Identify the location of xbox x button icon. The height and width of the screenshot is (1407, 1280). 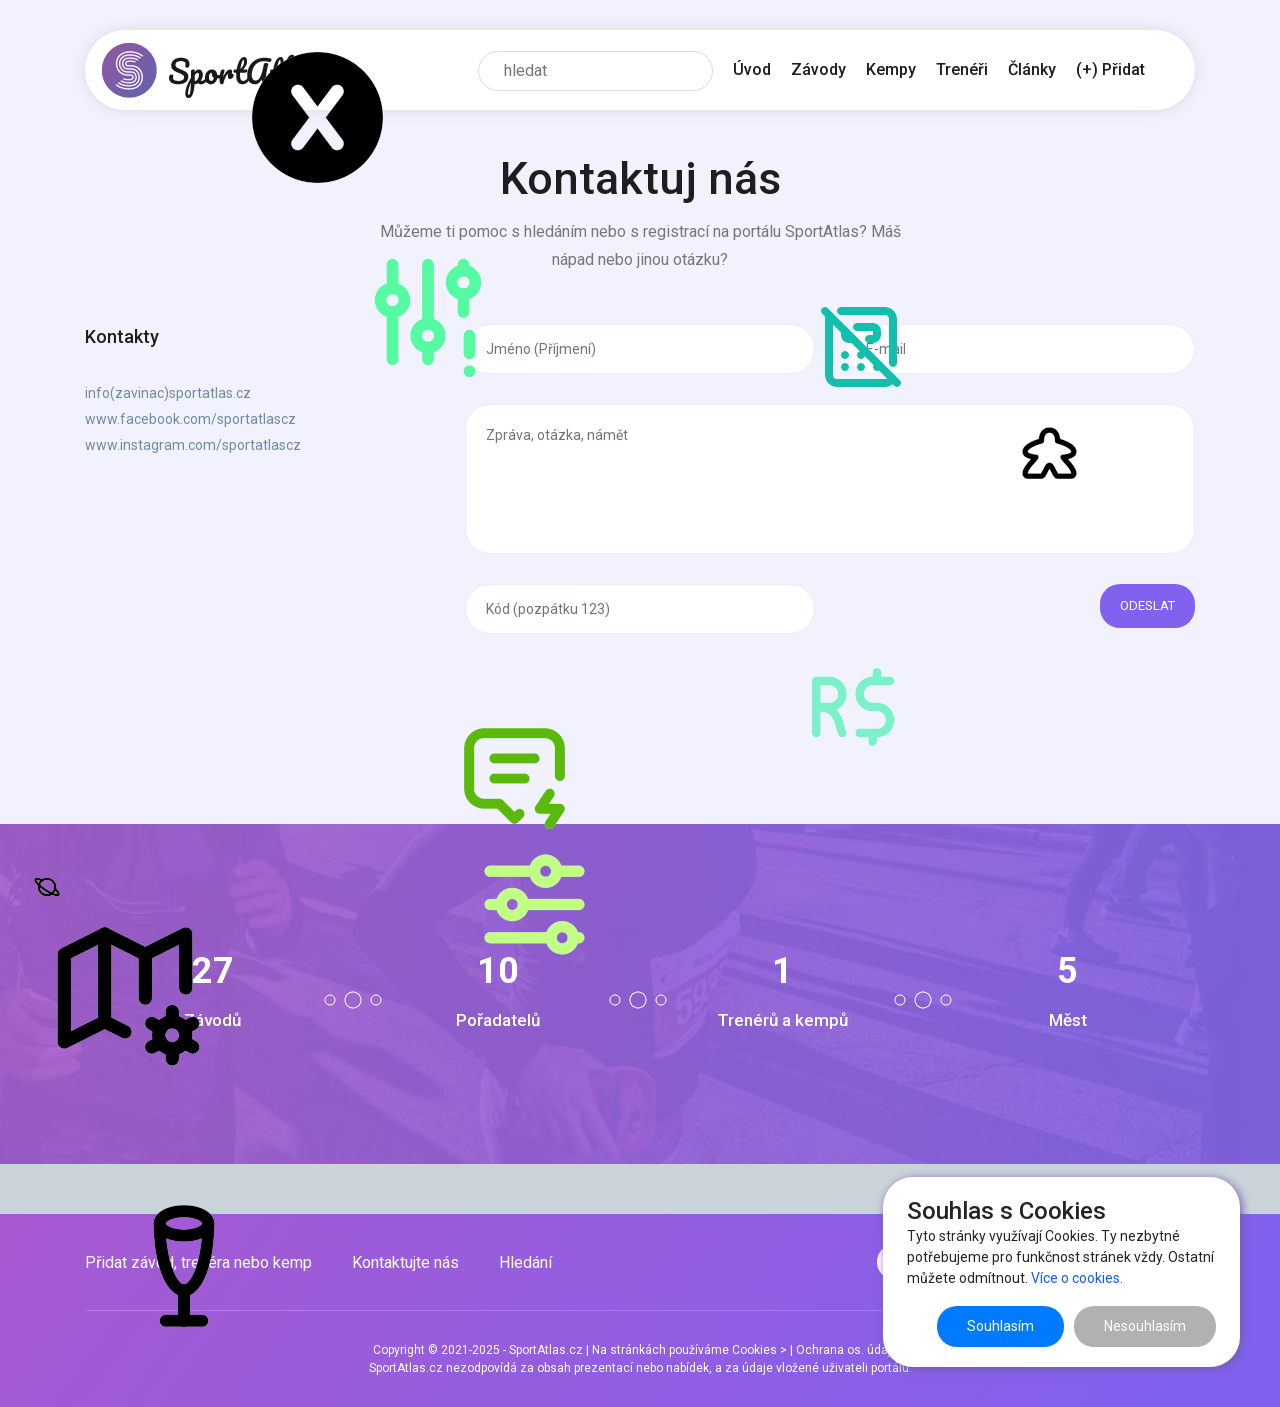
(317, 117).